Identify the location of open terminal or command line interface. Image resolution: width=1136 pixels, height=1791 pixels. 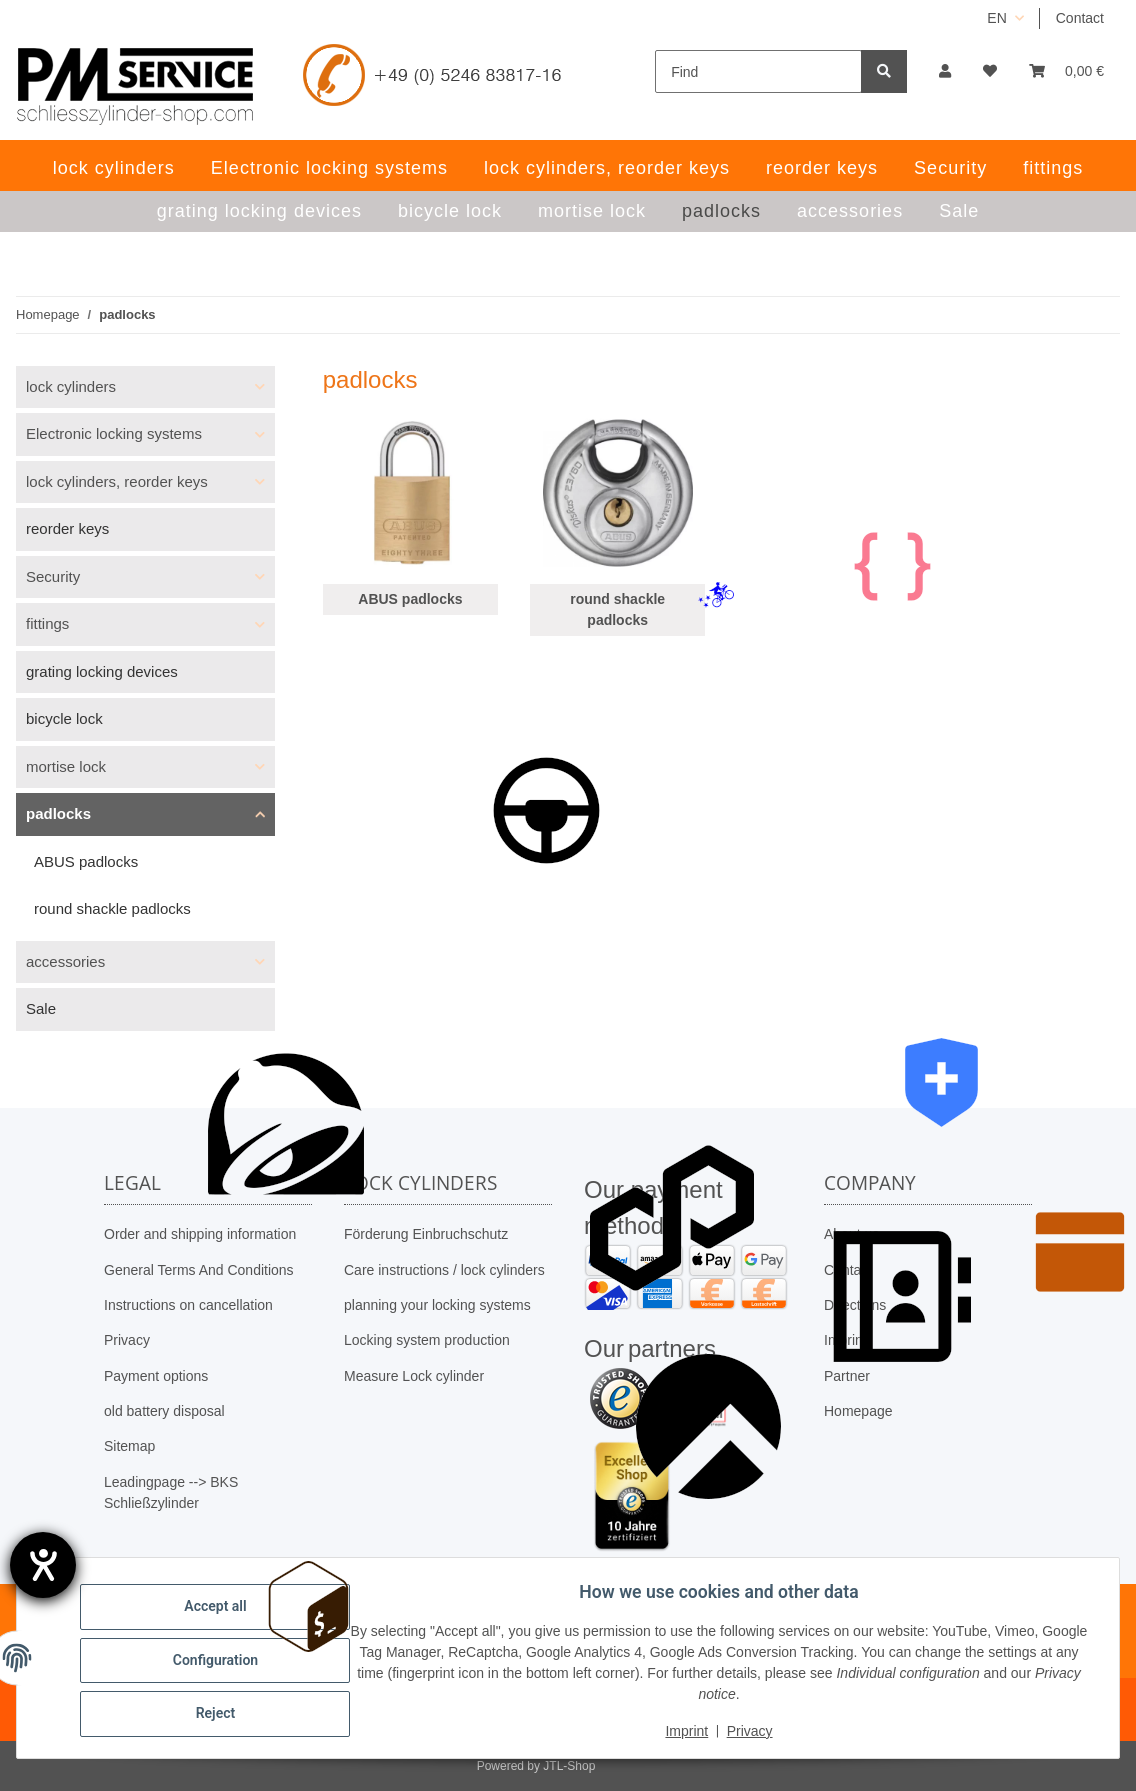
(308, 1606).